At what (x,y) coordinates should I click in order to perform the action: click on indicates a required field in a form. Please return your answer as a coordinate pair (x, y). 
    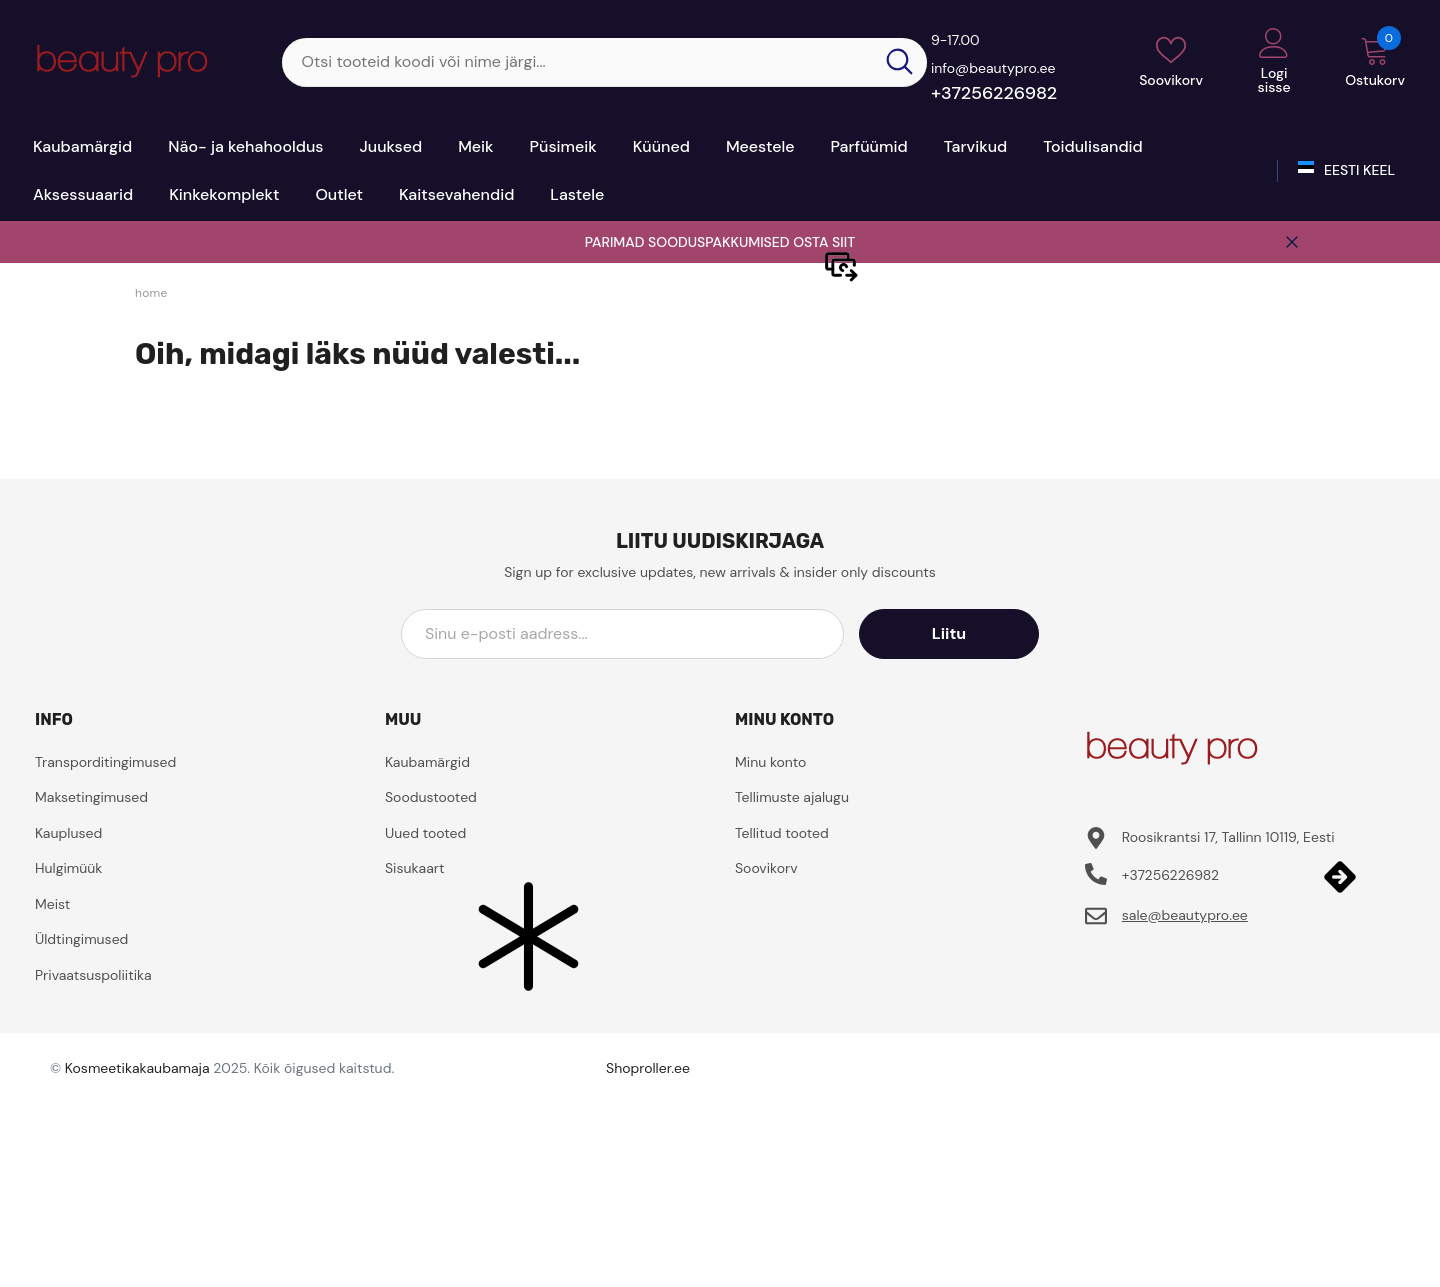
    Looking at the image, I should click on (528, 936).